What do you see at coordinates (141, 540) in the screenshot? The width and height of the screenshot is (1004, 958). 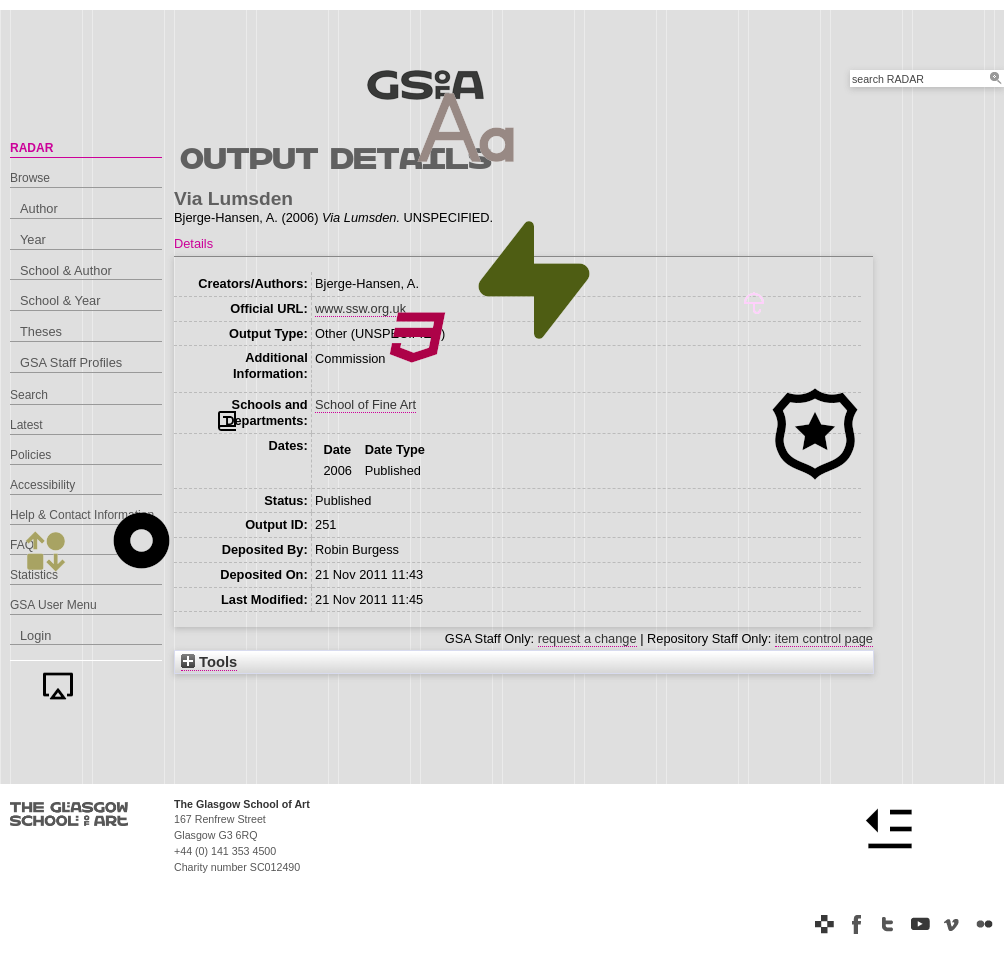 I see `a selected radio button option` at bounding box center [141, 540].